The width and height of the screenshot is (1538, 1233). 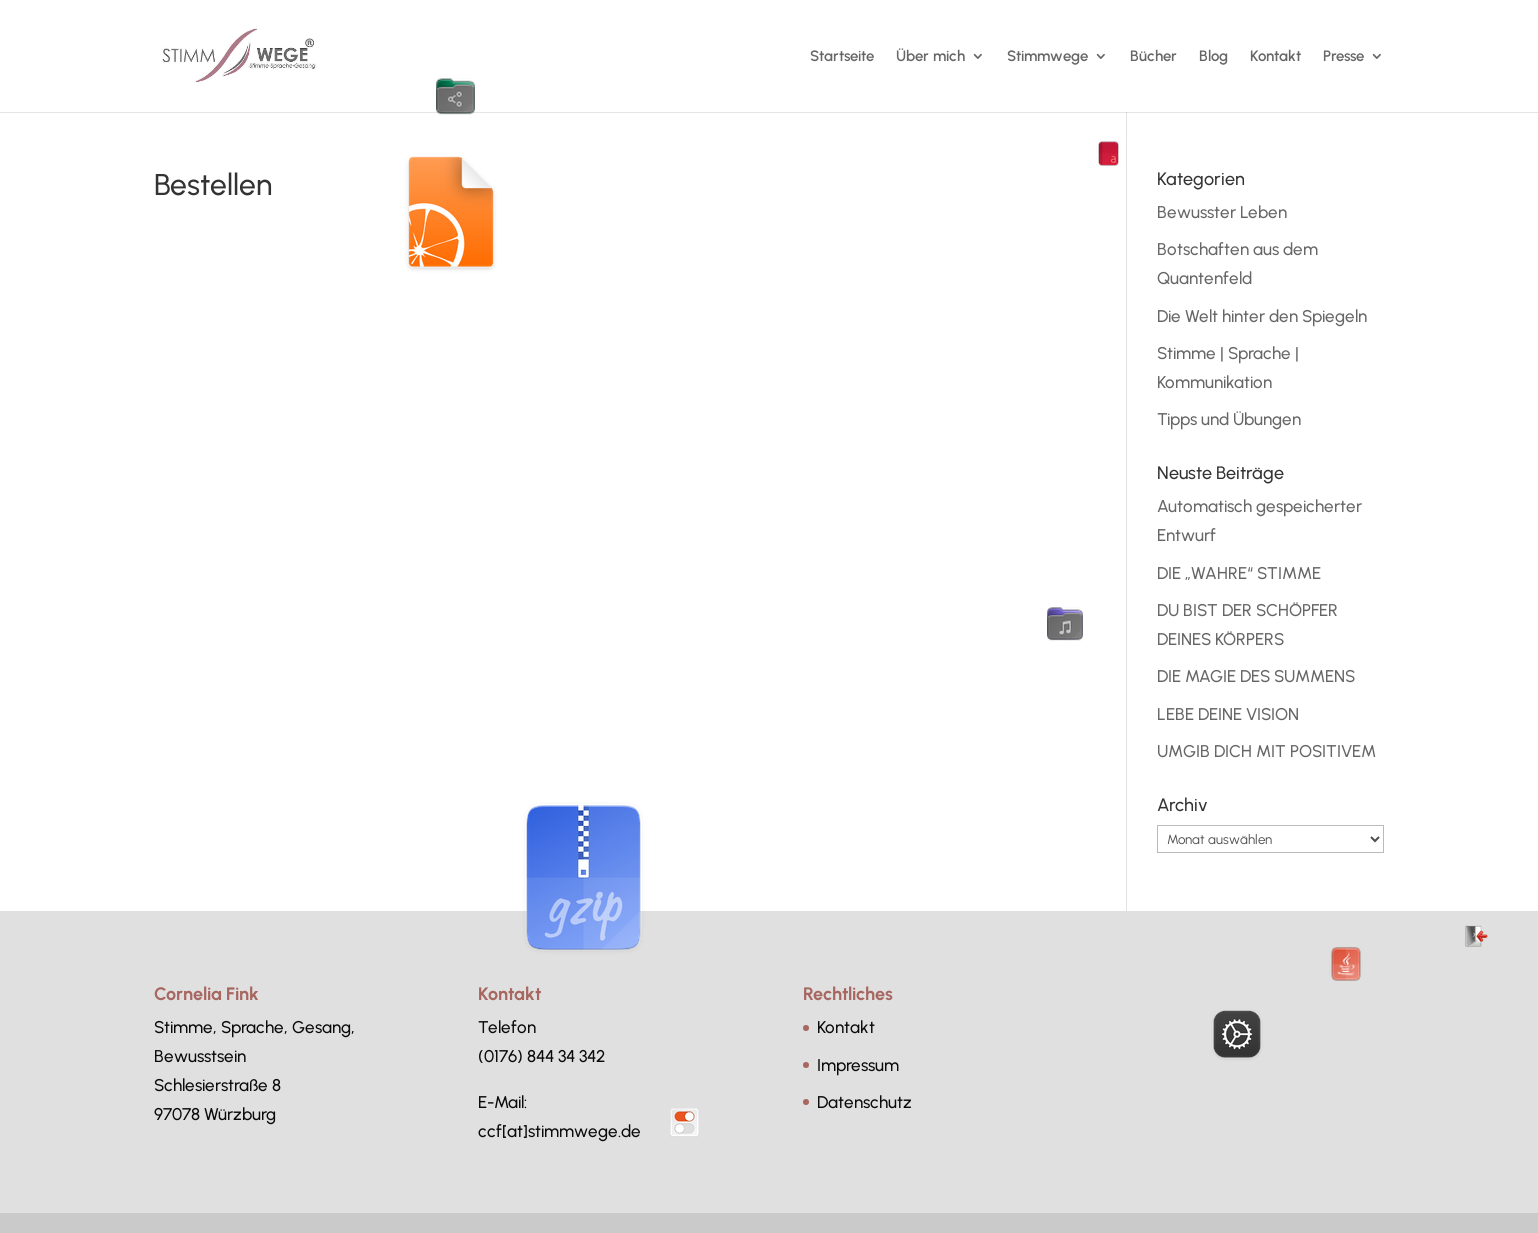 I want to click on open your music folder, so click(x=1065, y=623).